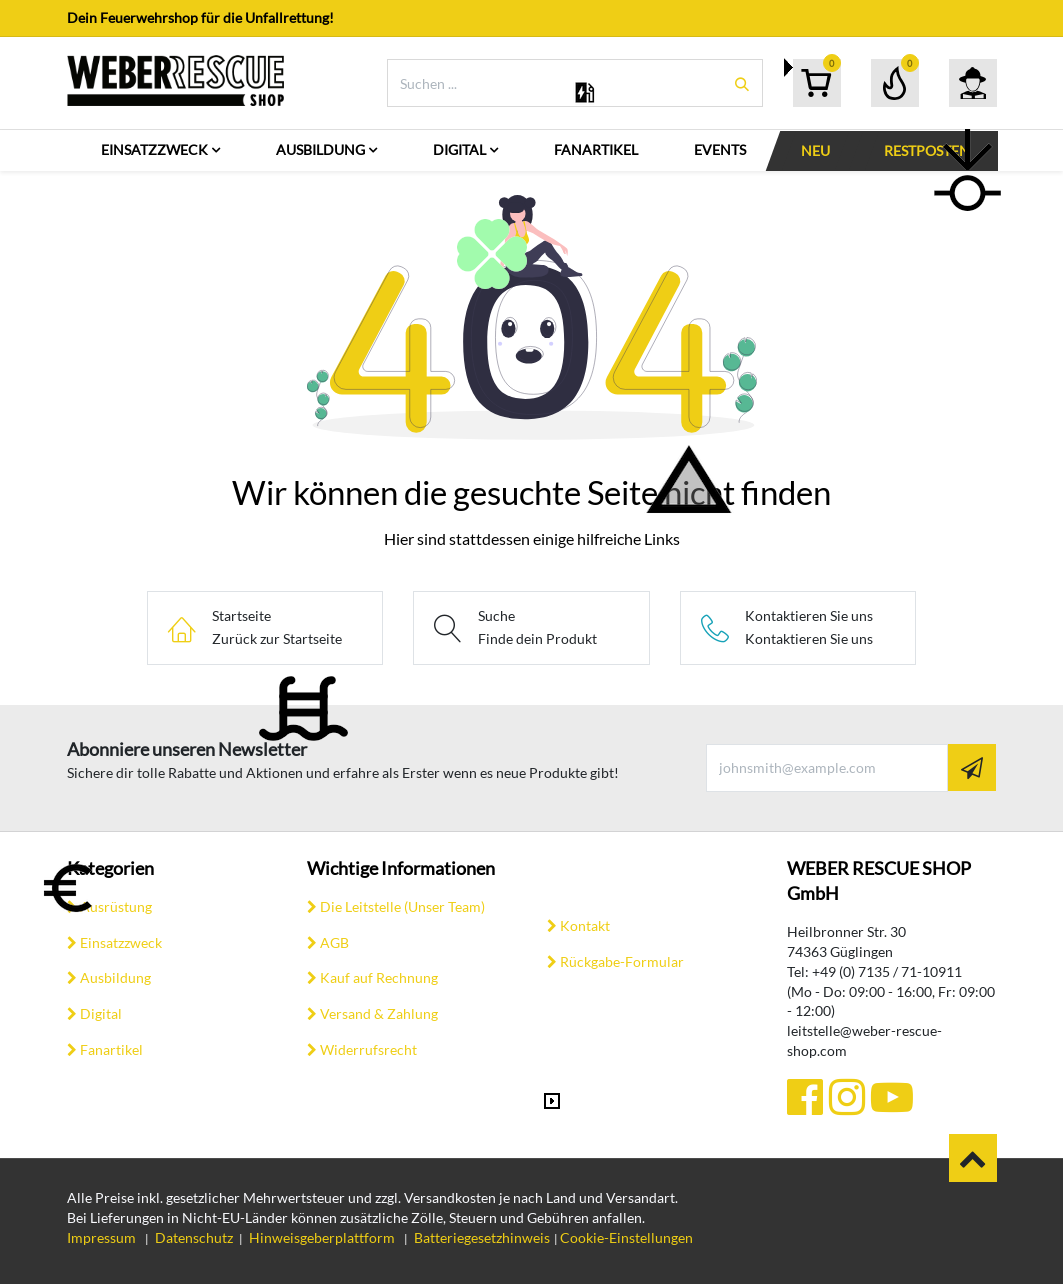 Image resolution: width=1063 pixels, height=1284 pixels. I want to click on view revision or change history, so click(689, 479).